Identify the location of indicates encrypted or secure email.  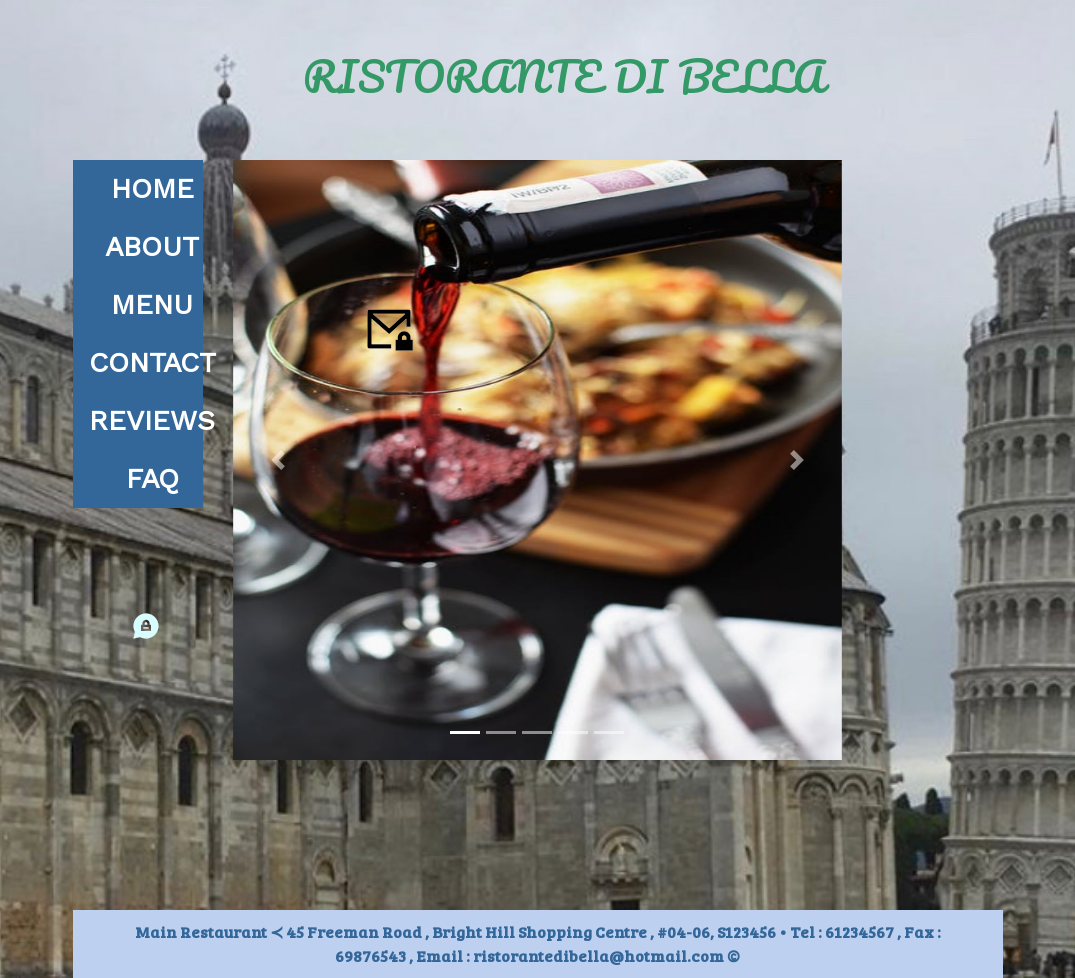
(389, 329).